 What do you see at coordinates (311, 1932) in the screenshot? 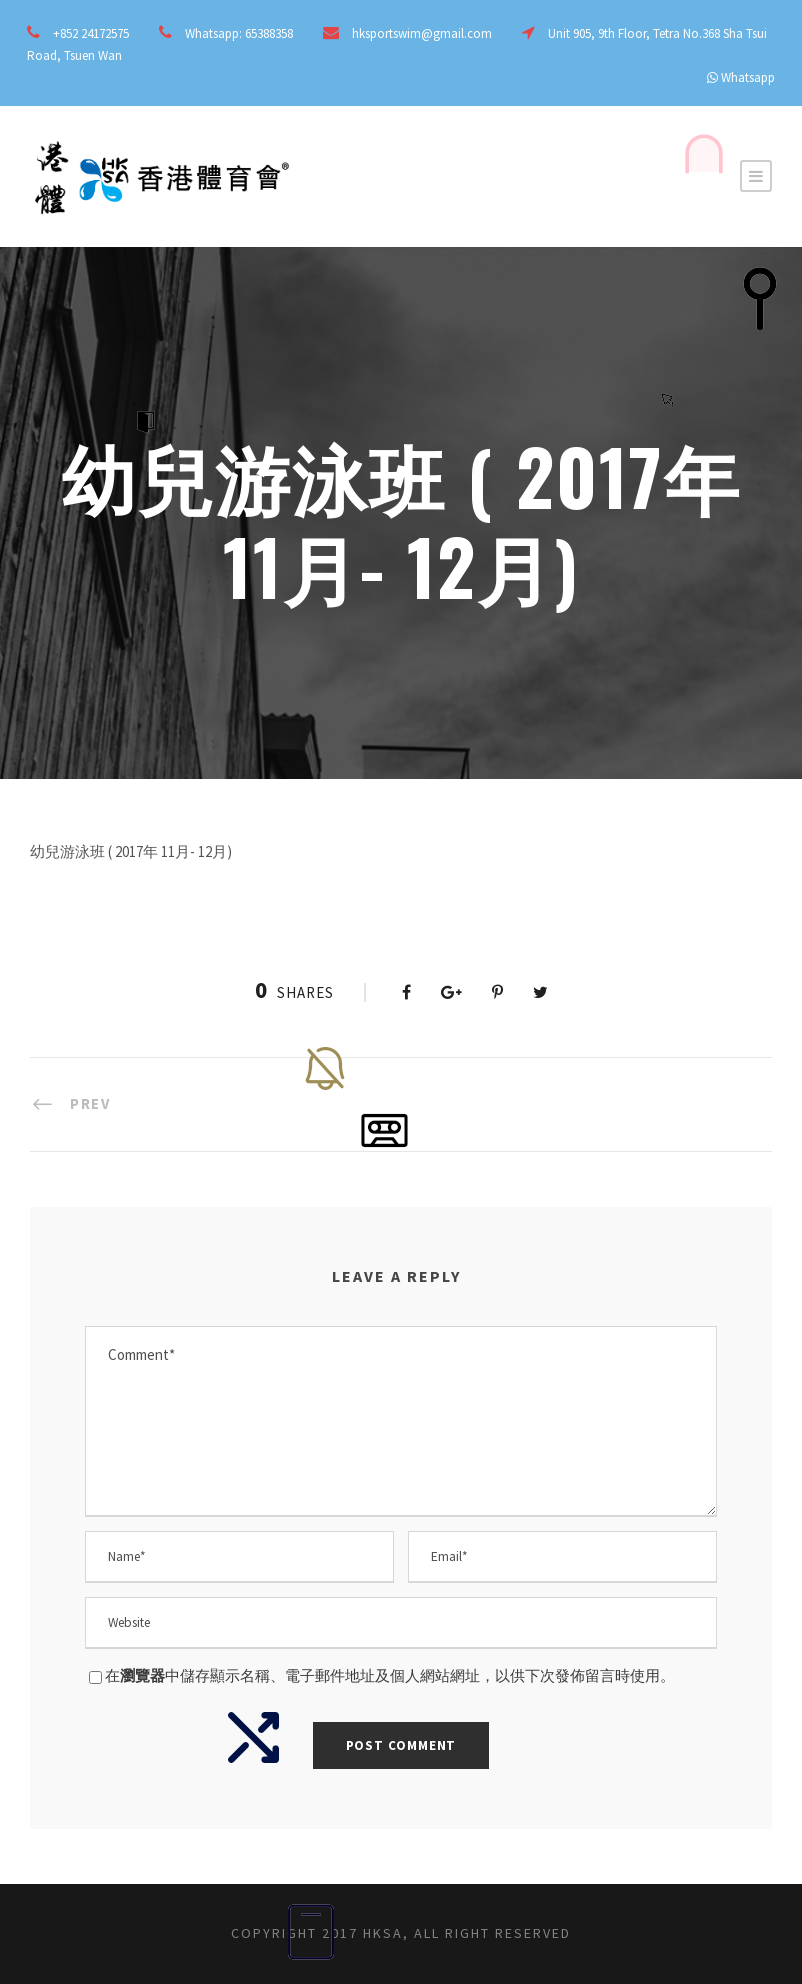
I see `tablet device with speaker` at bounding box center [311, 1932].